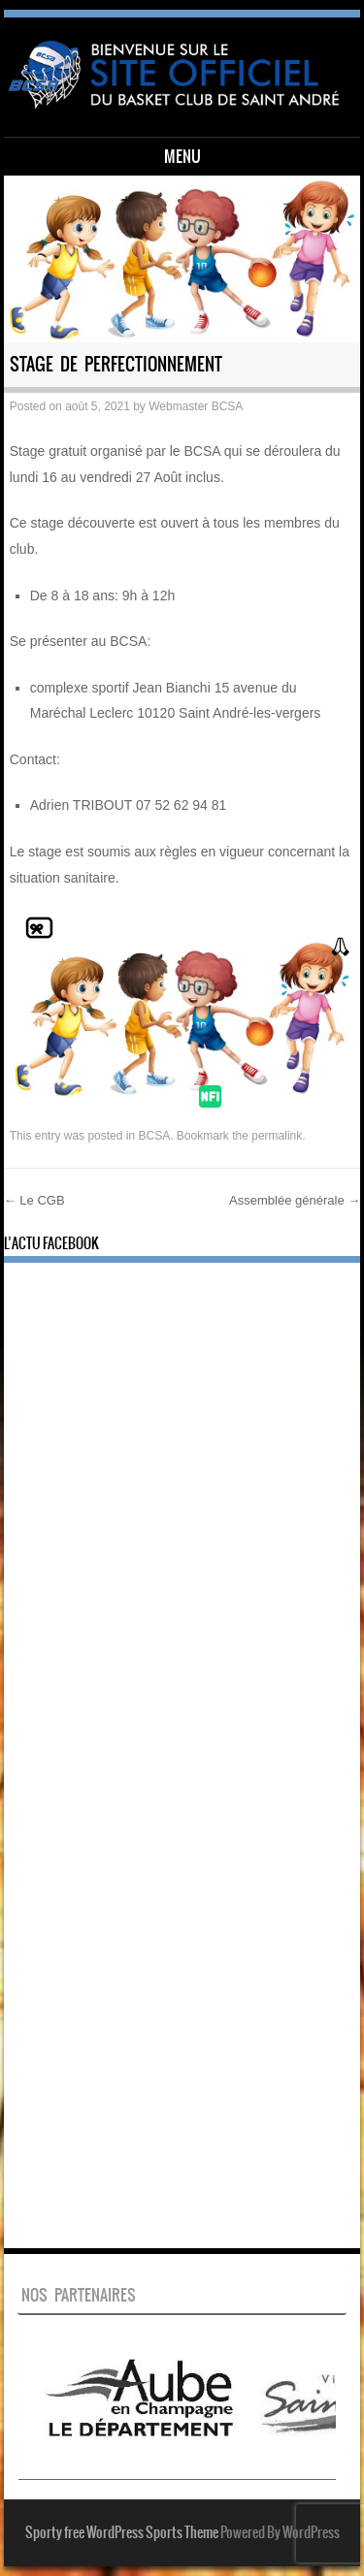  I want to click on access gift card balance or details, so click(39, 927).